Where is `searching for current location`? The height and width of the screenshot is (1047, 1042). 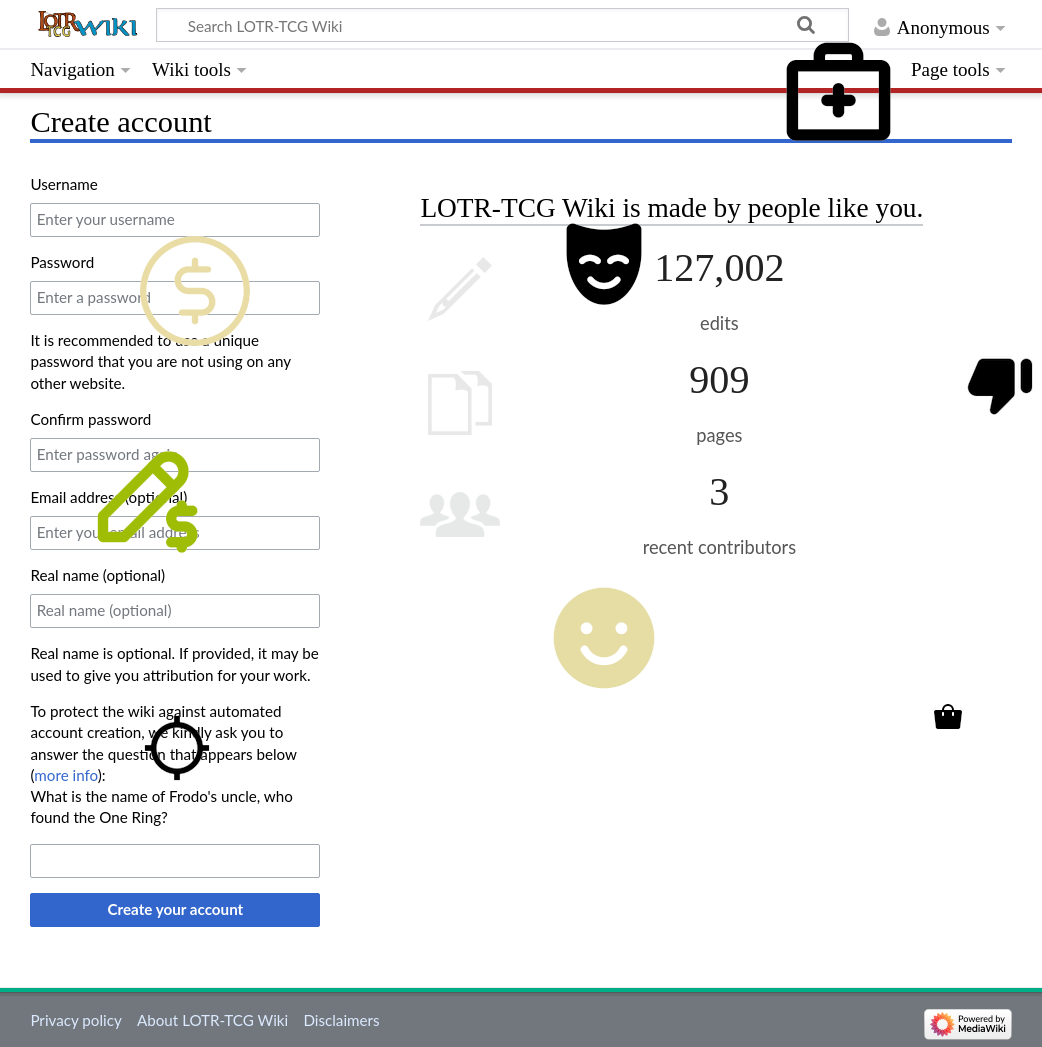 searching for current location is located at coordinates (177, 748).